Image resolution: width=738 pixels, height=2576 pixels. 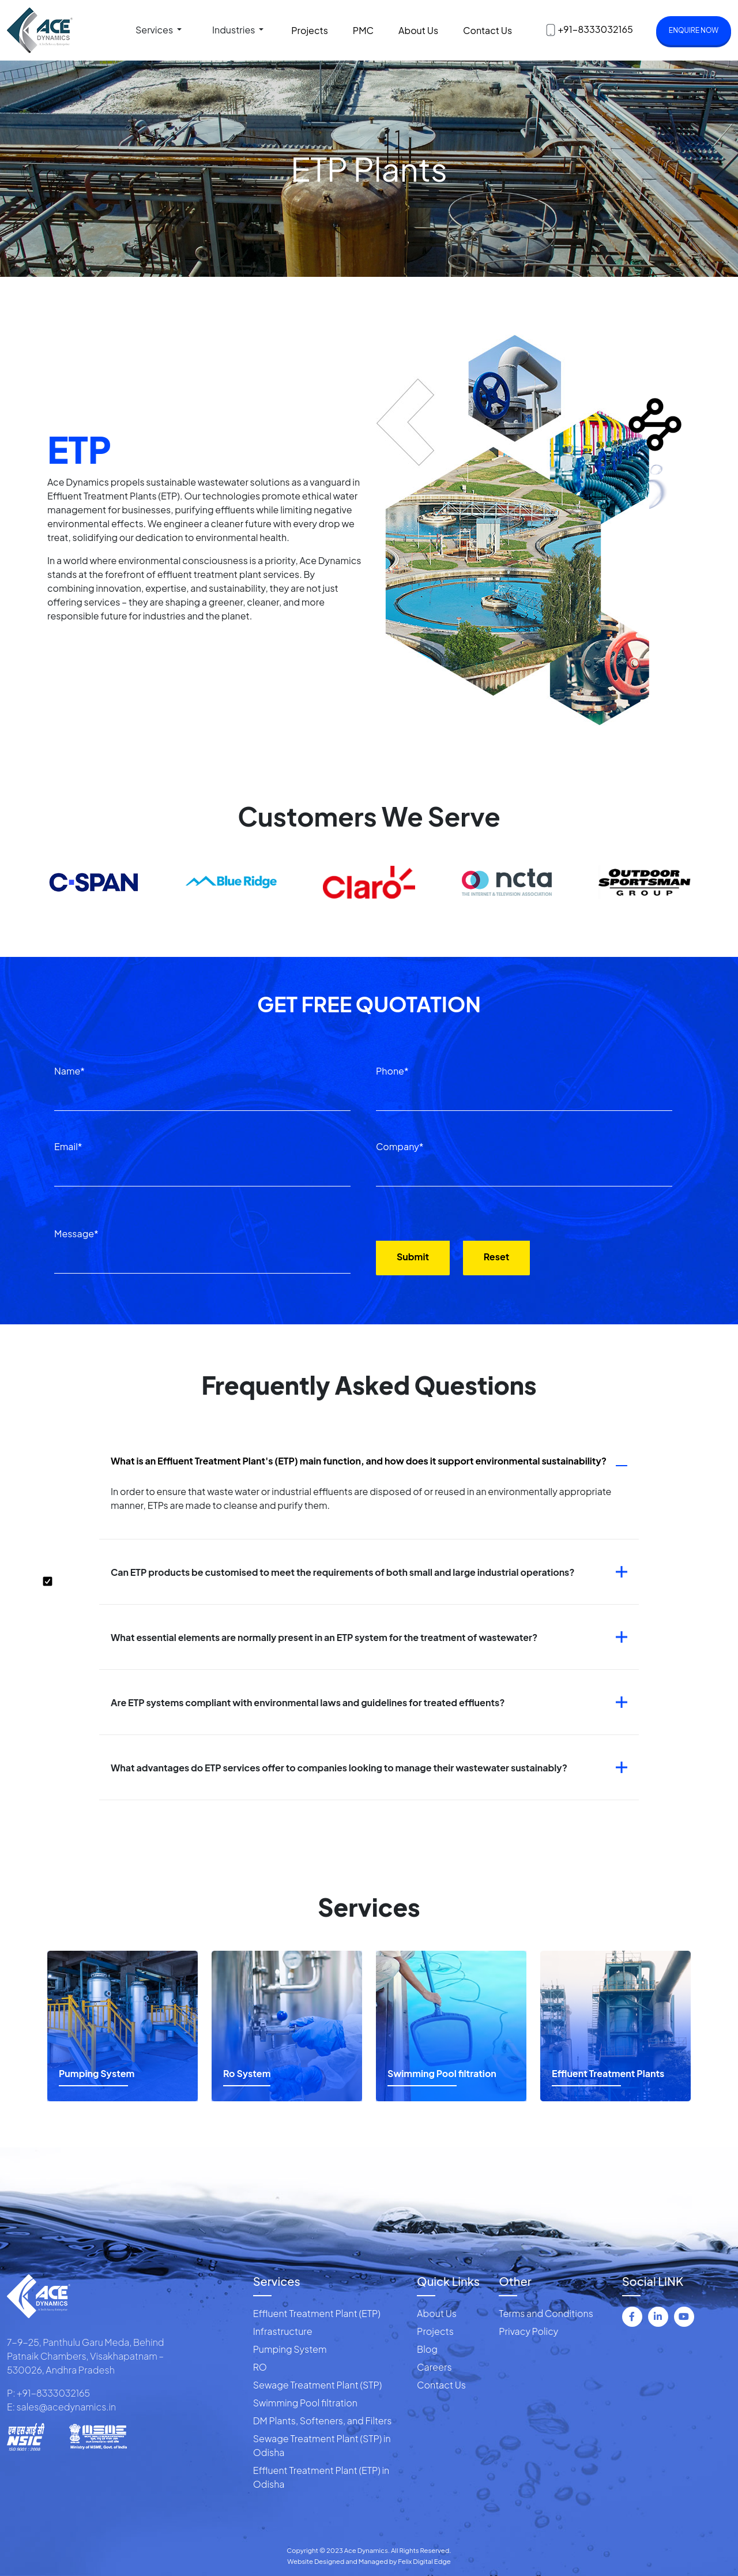 What do you see at coordinates (47, 1581) in the screenshot?
I see `mark task as complete` at bounding box center [47, 1581].